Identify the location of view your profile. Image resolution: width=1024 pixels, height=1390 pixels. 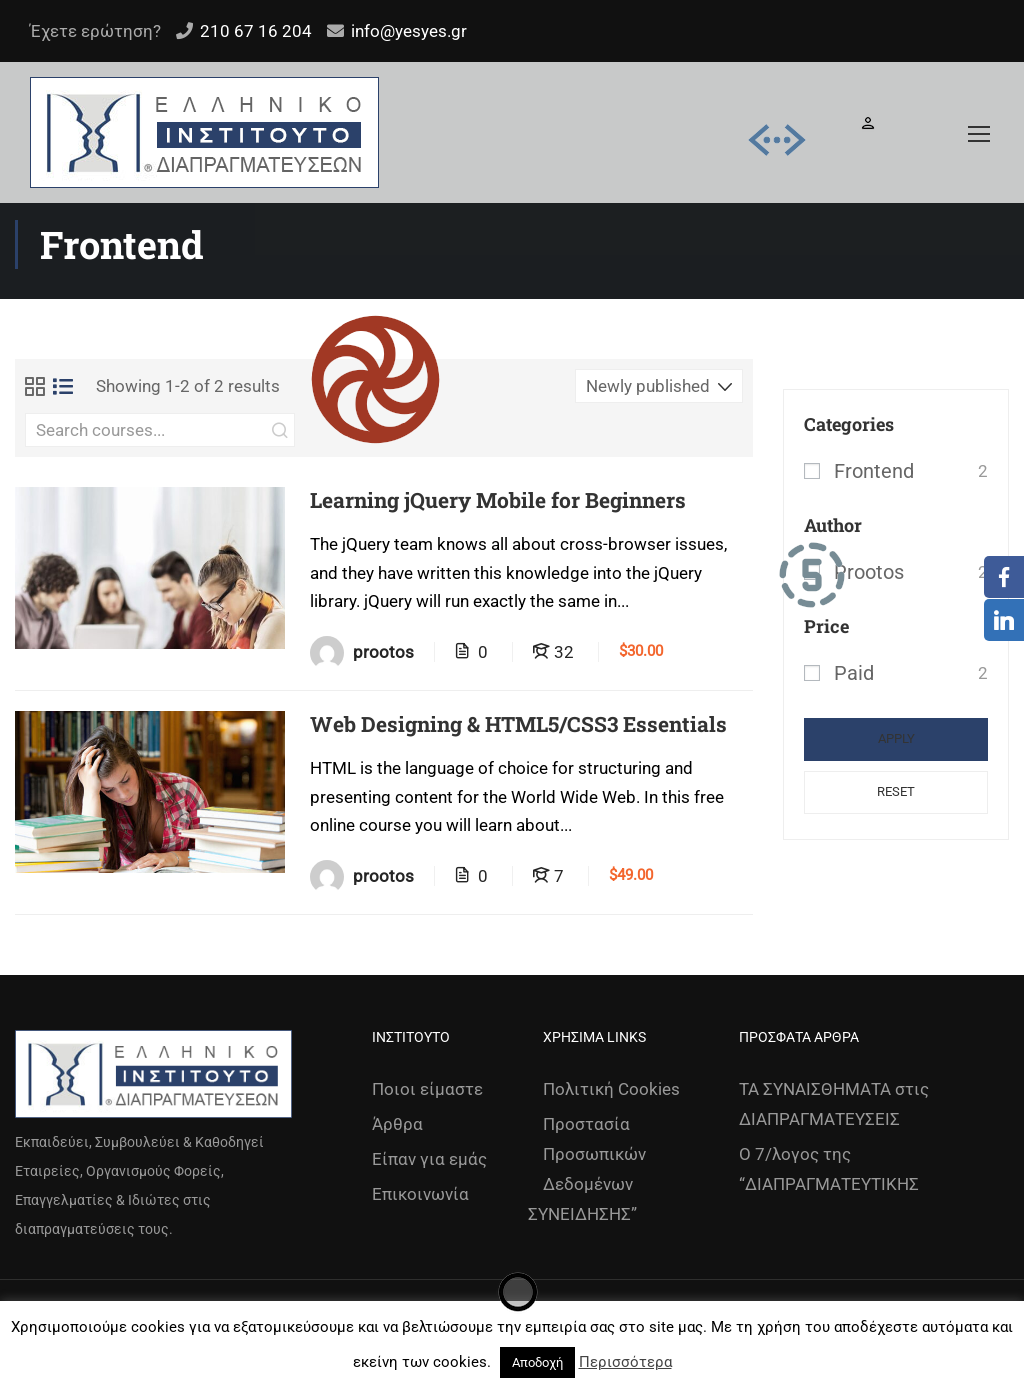
(868, 123).